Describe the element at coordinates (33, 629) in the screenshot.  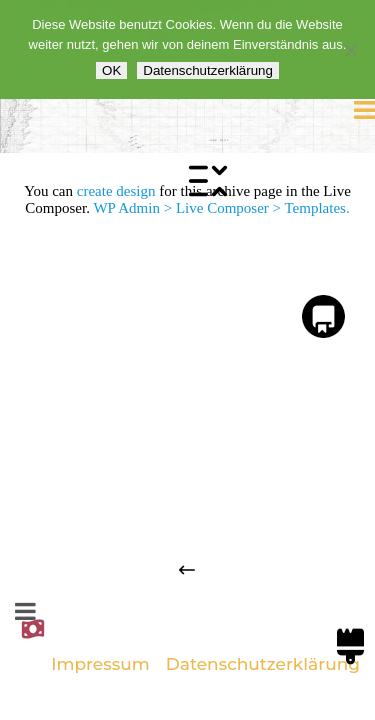
I see `view payment or billing information` at that location.